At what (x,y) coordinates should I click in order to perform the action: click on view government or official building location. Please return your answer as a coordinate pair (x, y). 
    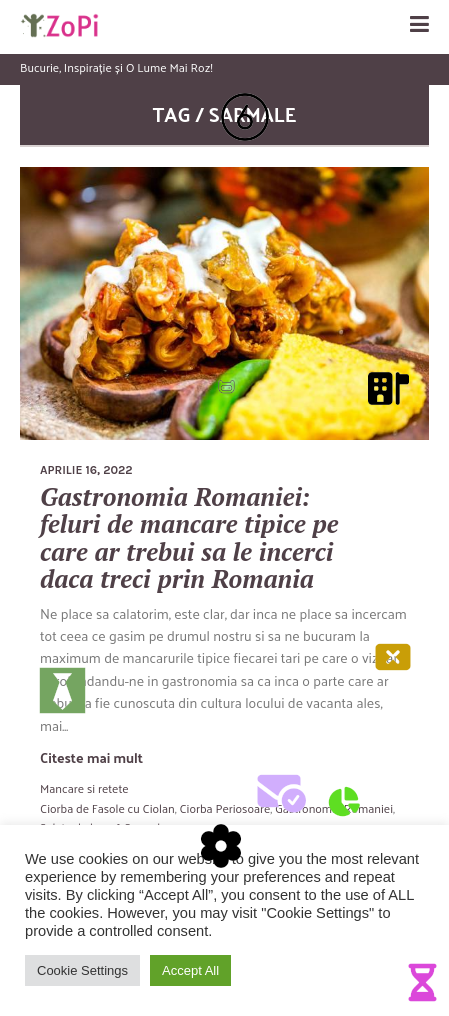
    Looking at the image, I should click on (388, 388).